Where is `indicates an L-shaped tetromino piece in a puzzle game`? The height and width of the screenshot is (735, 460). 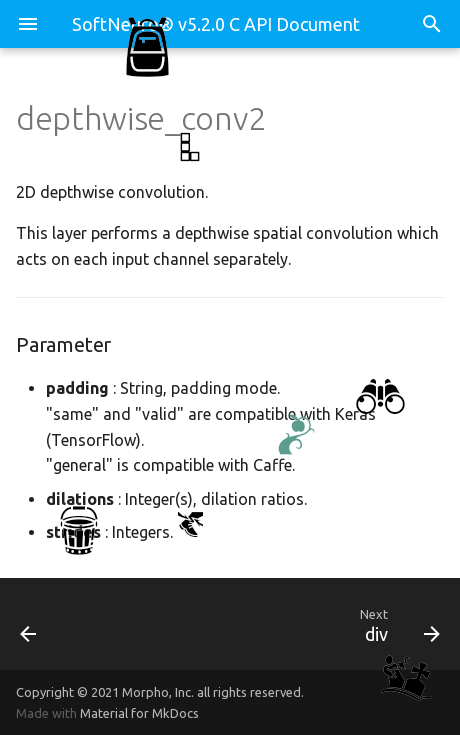 indicates an L-shaped tetromino piece in a puzzle game is located at coordinates (190, 147).